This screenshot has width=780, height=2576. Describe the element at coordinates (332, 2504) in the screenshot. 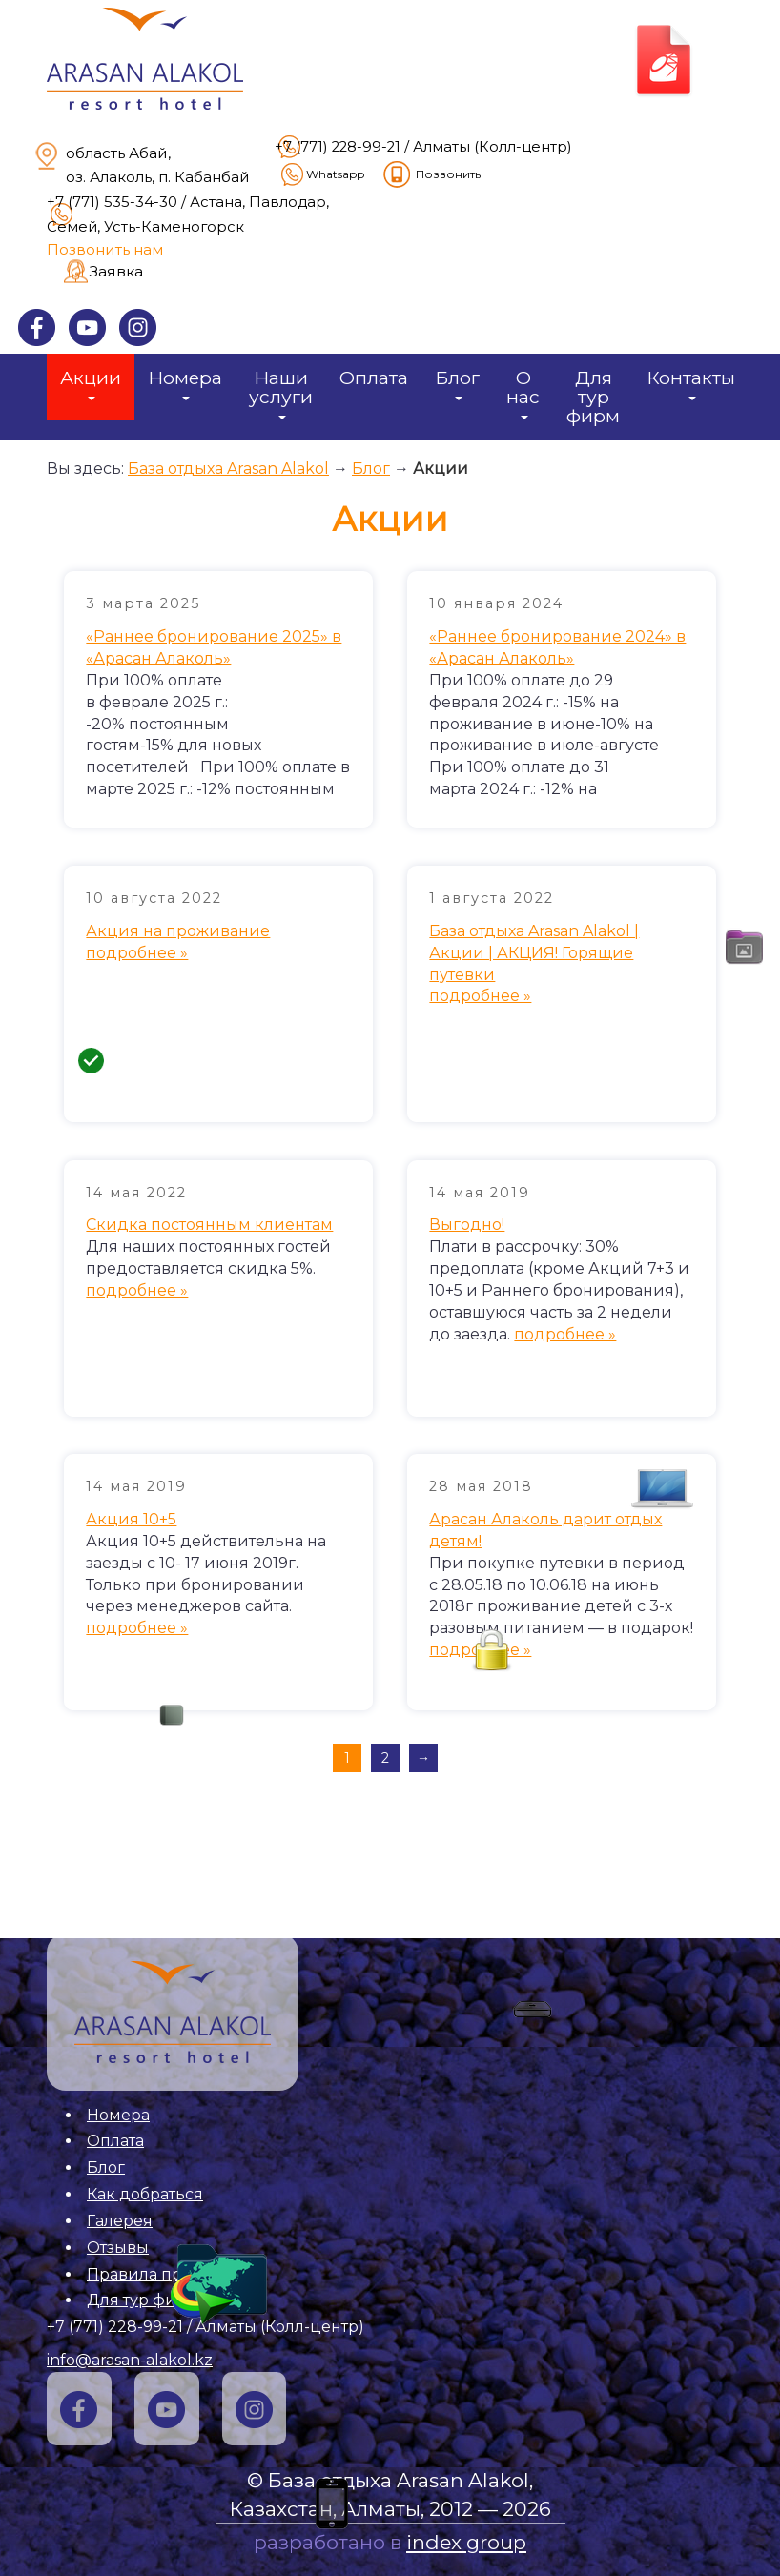

I see `view connected iPhone in sidebar` at that location.